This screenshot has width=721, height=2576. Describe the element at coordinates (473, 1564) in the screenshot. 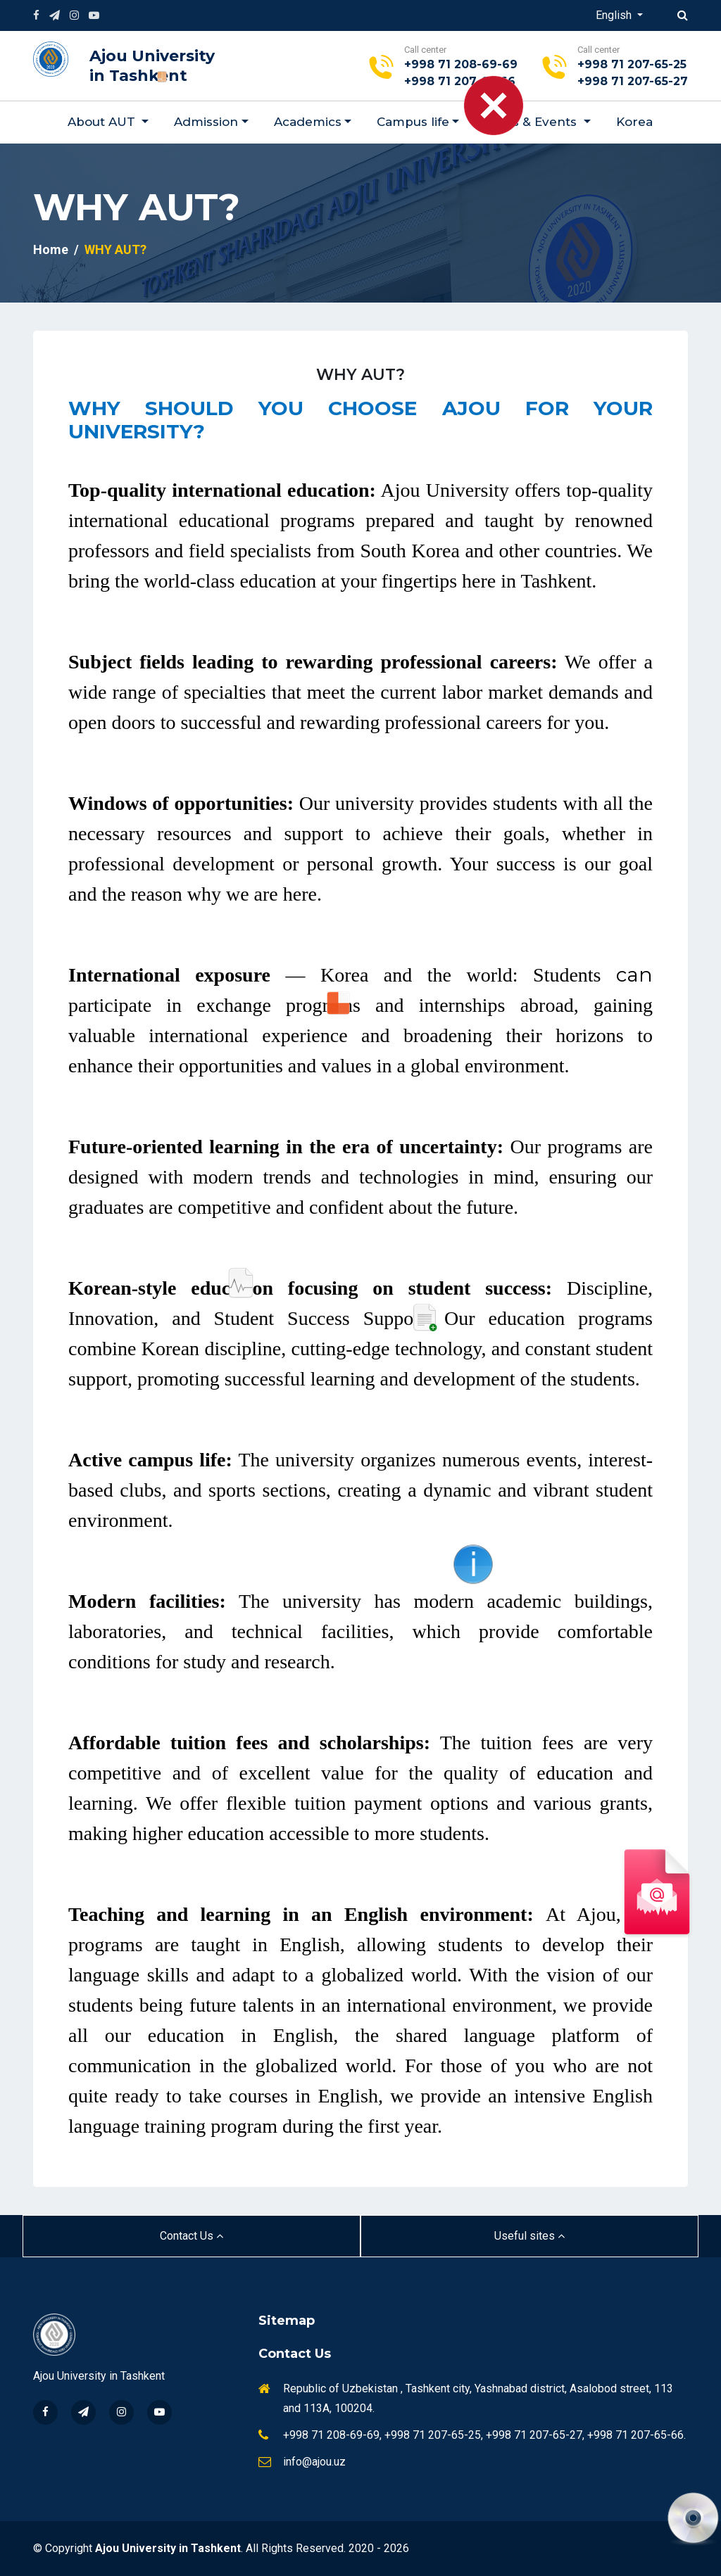

I see `indicates informational message or tip` at that location.